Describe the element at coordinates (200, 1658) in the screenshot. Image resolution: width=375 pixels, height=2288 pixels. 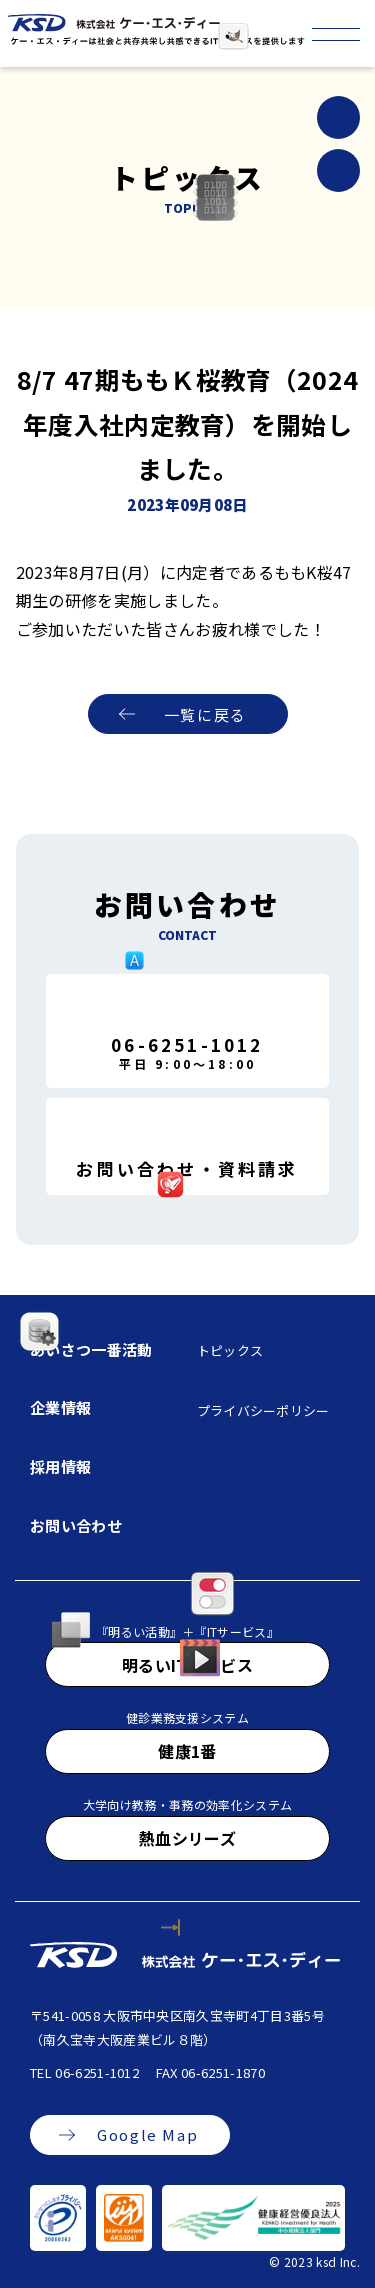
I see `open the tv or video streaming app` at that location.